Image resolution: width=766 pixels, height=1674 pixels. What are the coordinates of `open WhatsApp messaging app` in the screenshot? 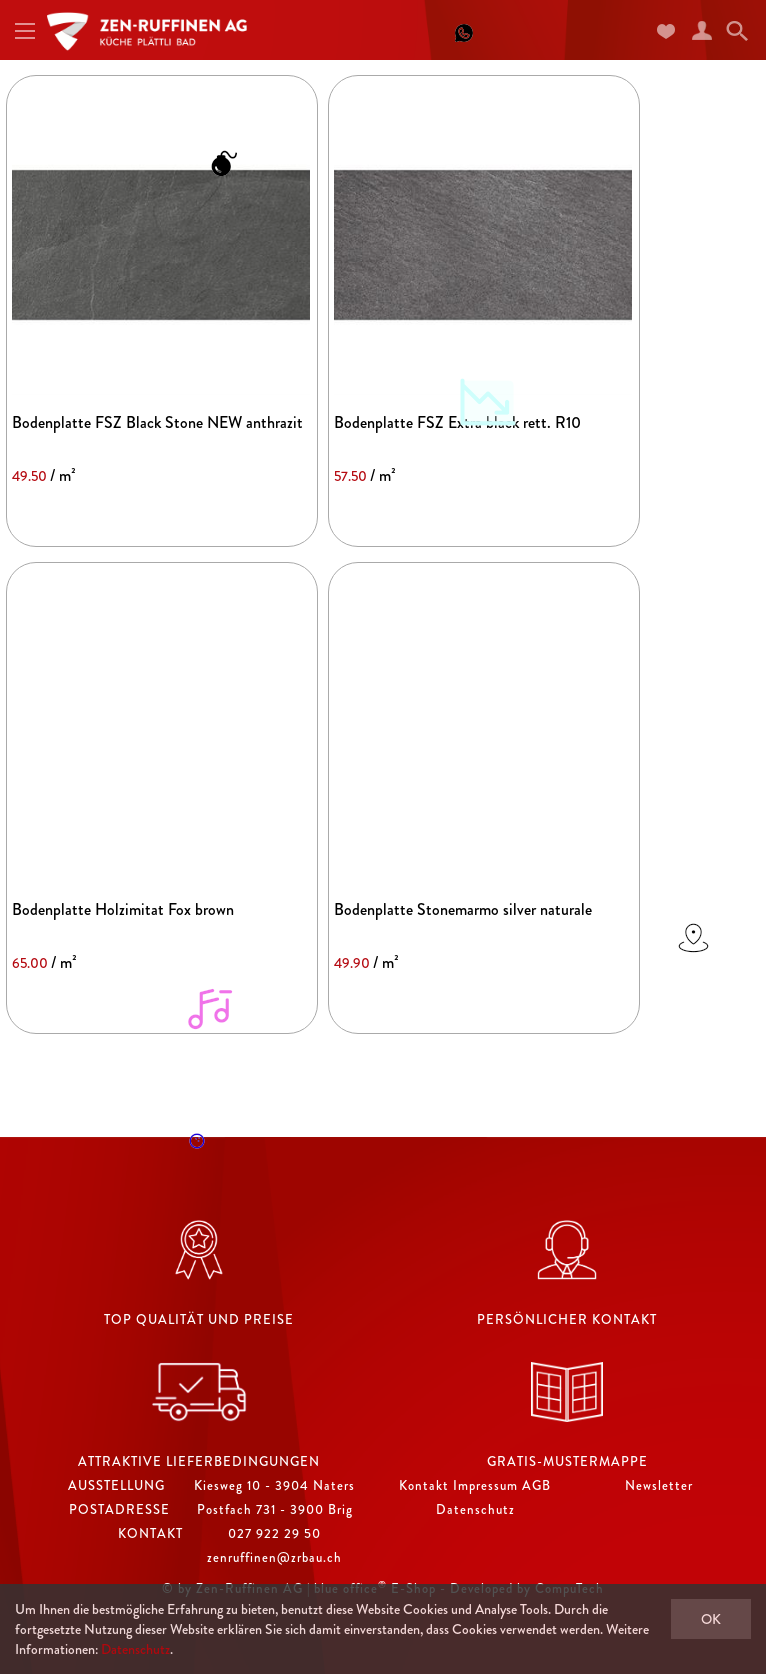 It's located at (464, 33).